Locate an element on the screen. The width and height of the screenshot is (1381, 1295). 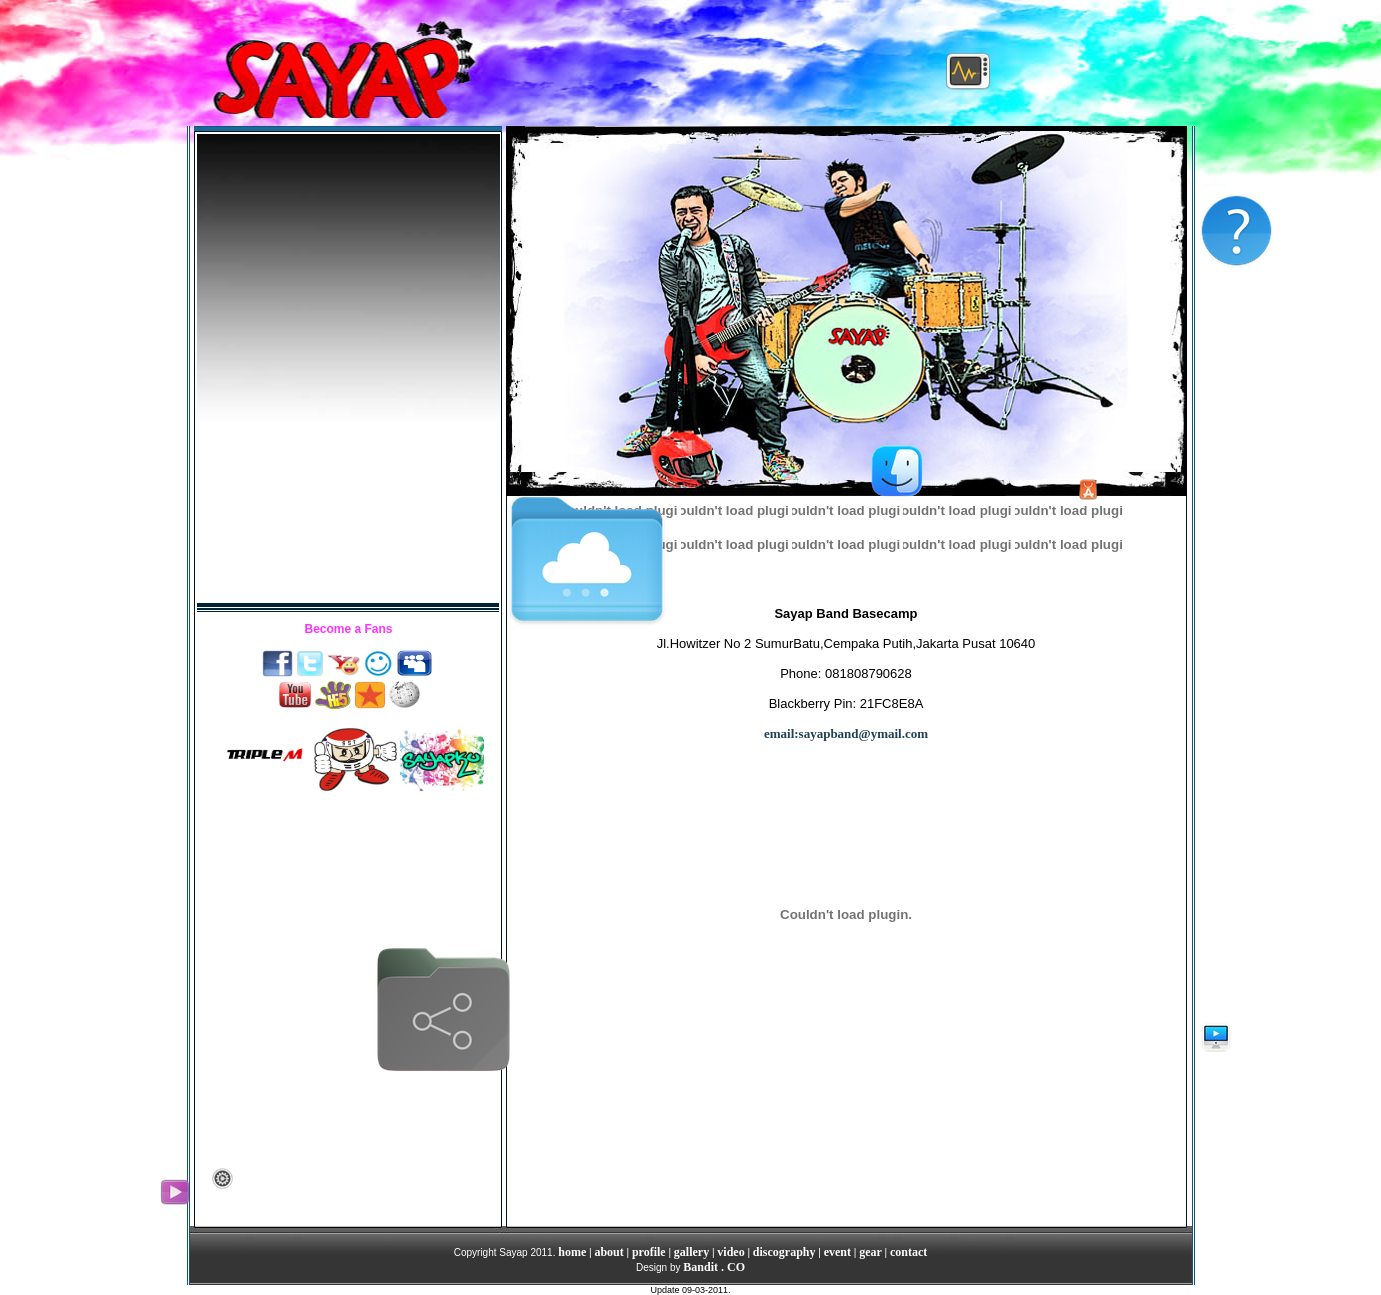
open celluloid media player is located at coordinates (175, 1192).